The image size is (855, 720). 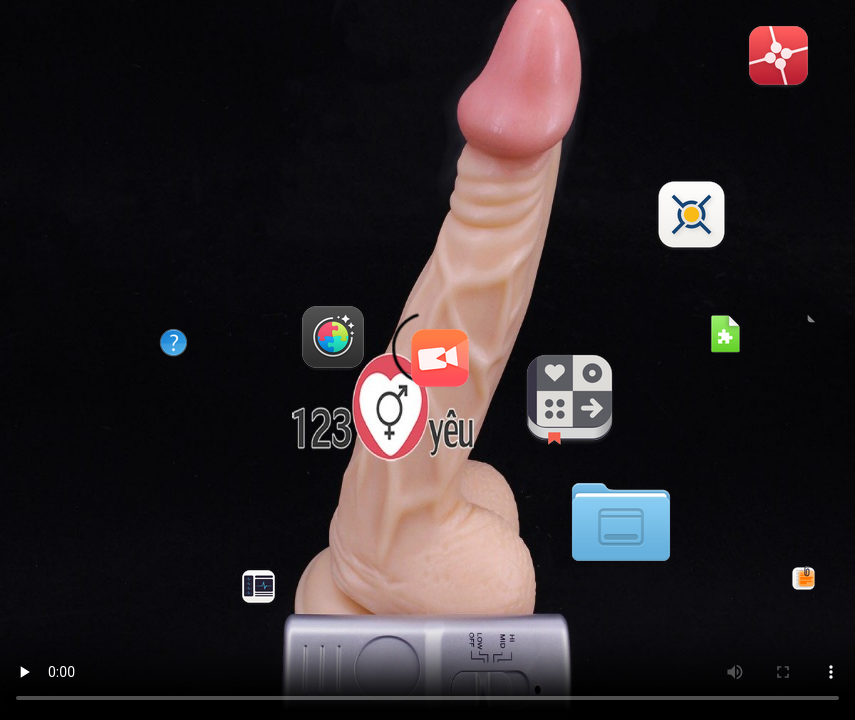 What do you see at coordinates (173, 342) in the screenshot?
I see `access help and support documentation` at bounding box center [173, 342].